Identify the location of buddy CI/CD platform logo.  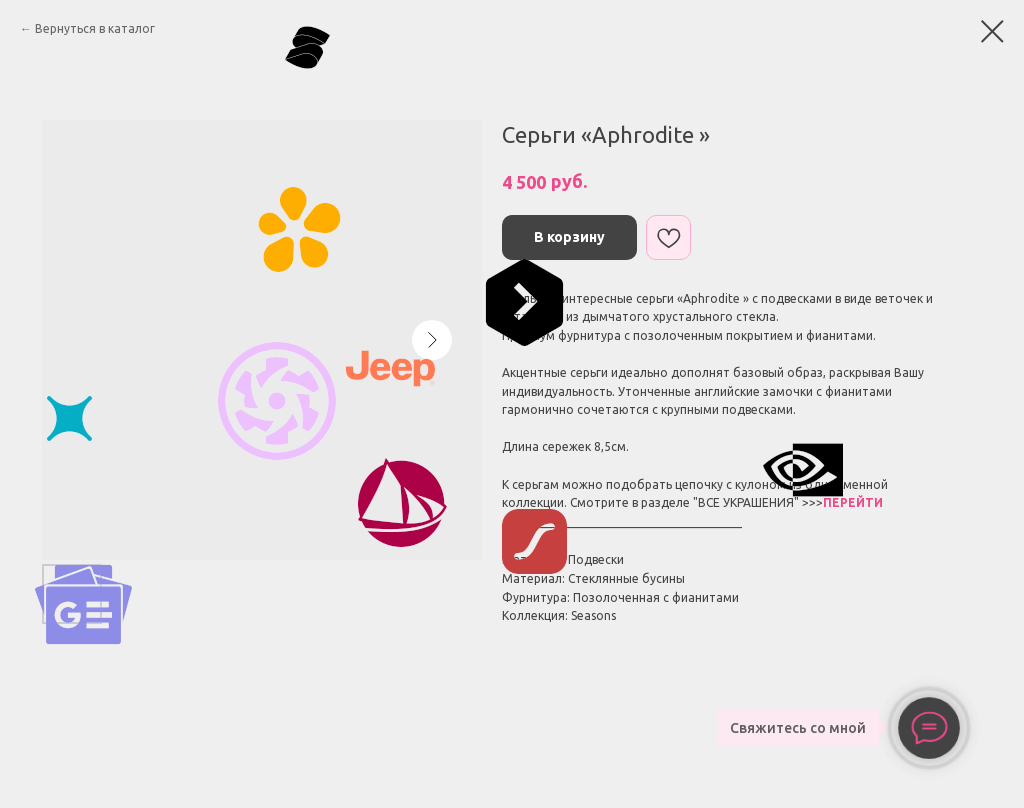
(524, 302).